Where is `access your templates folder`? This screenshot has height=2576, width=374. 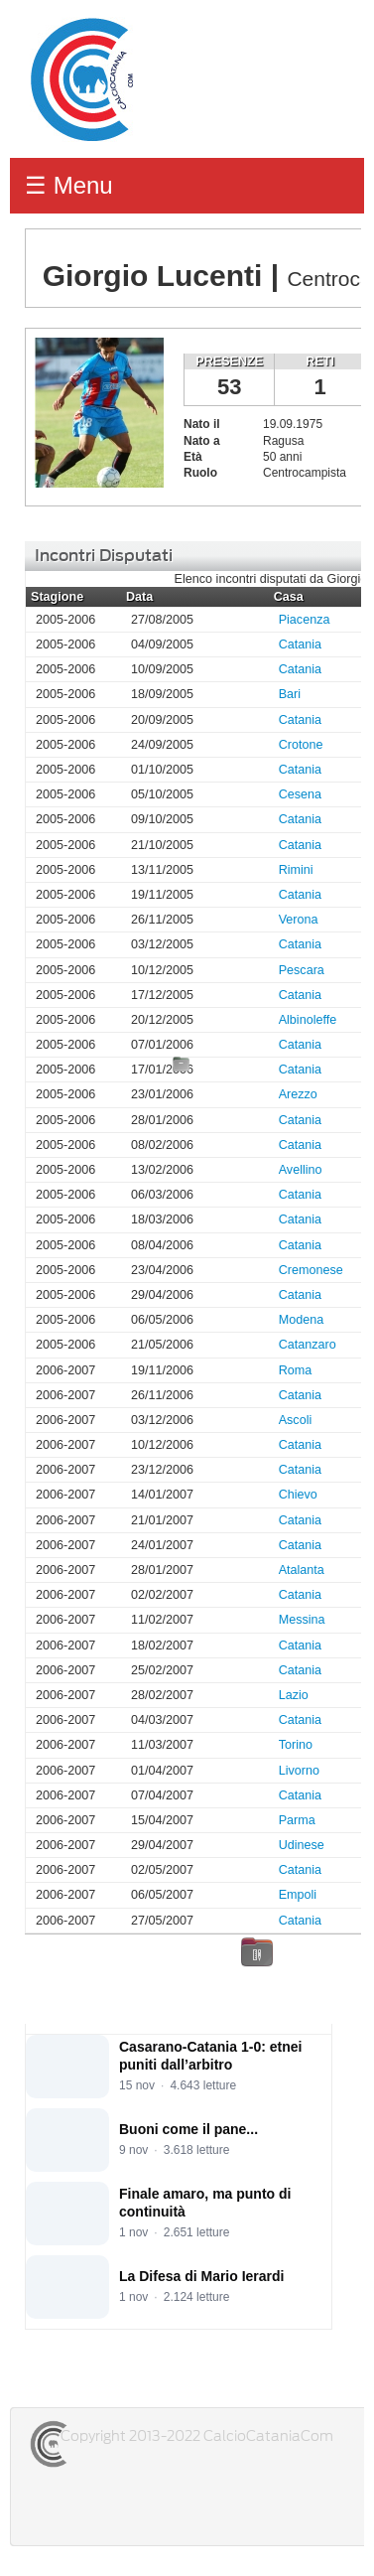
access your templates folder is located at coordinates (257, 1951).